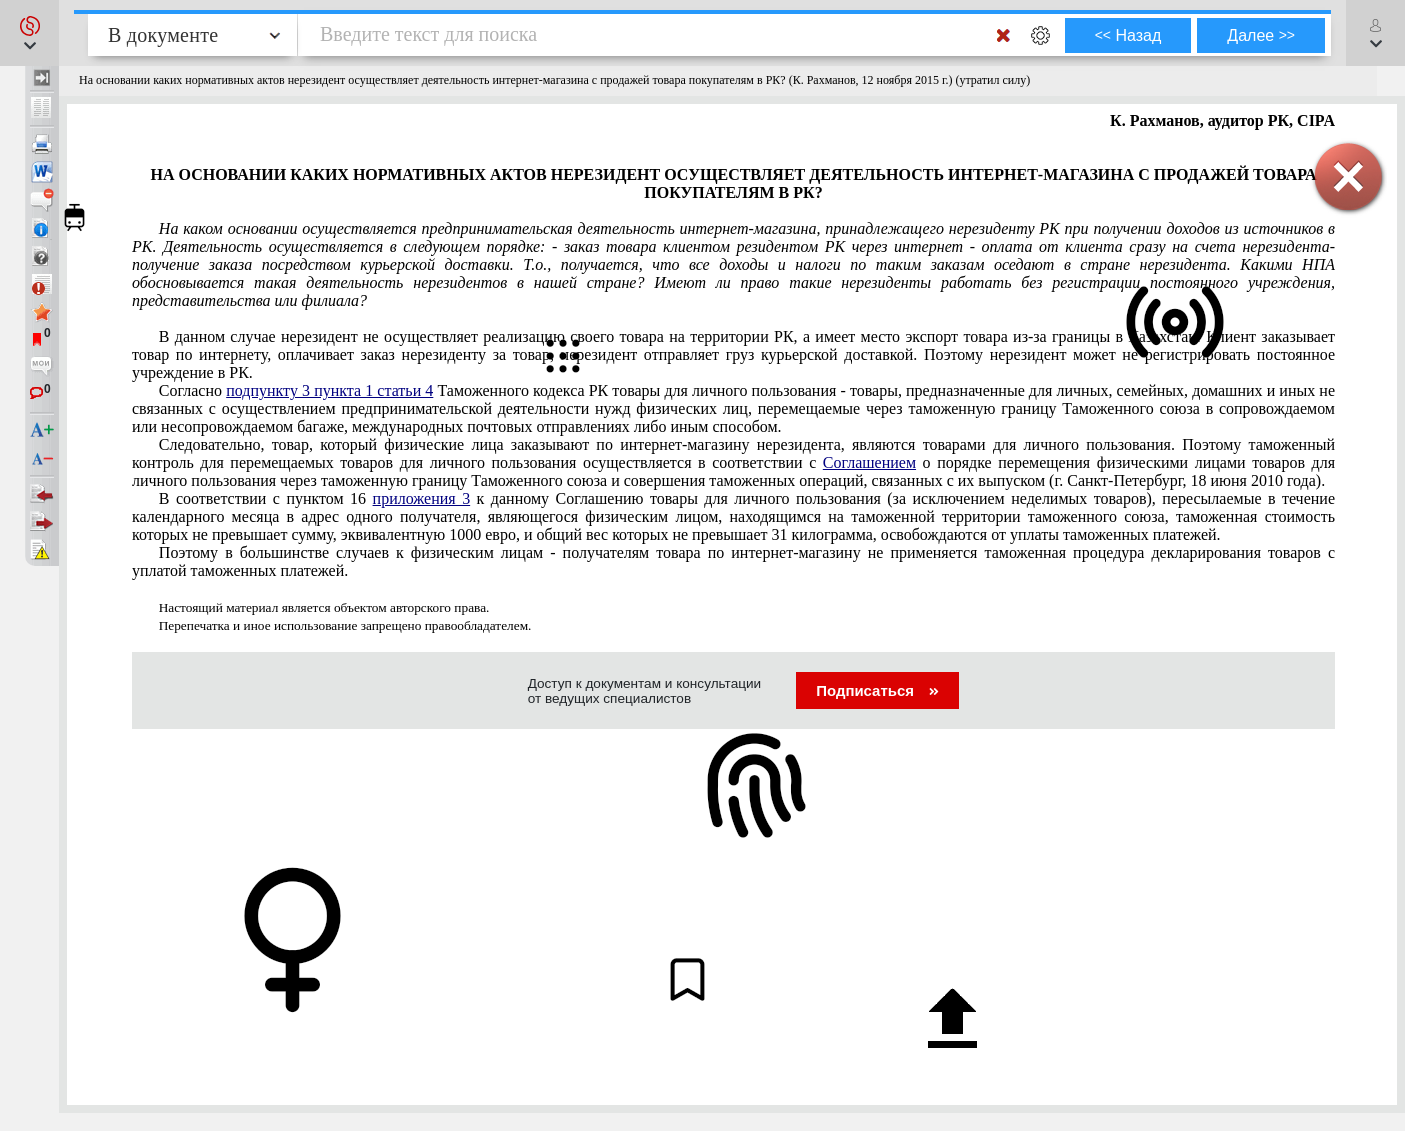 The image size is (1405, 1131). I want to click on access radio or audio streaming, so click(1175, 322).